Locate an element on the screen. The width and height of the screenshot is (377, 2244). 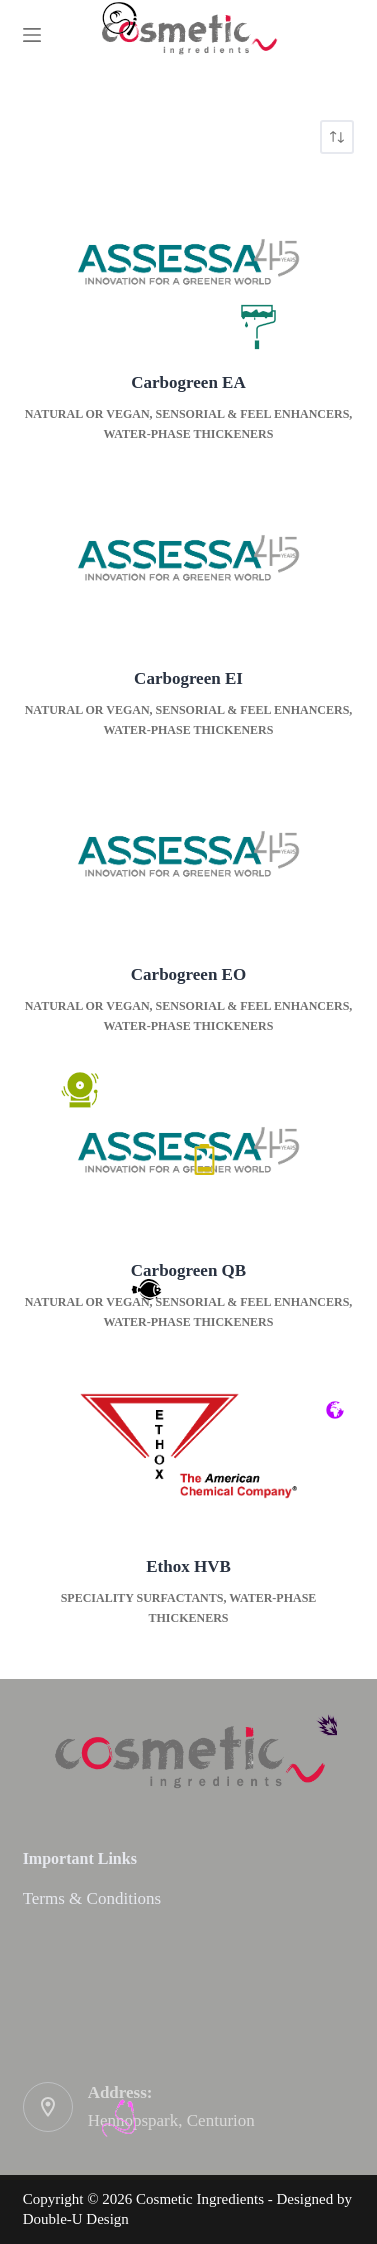
customize theme or appearance settings is located at coordinates (257, 327).